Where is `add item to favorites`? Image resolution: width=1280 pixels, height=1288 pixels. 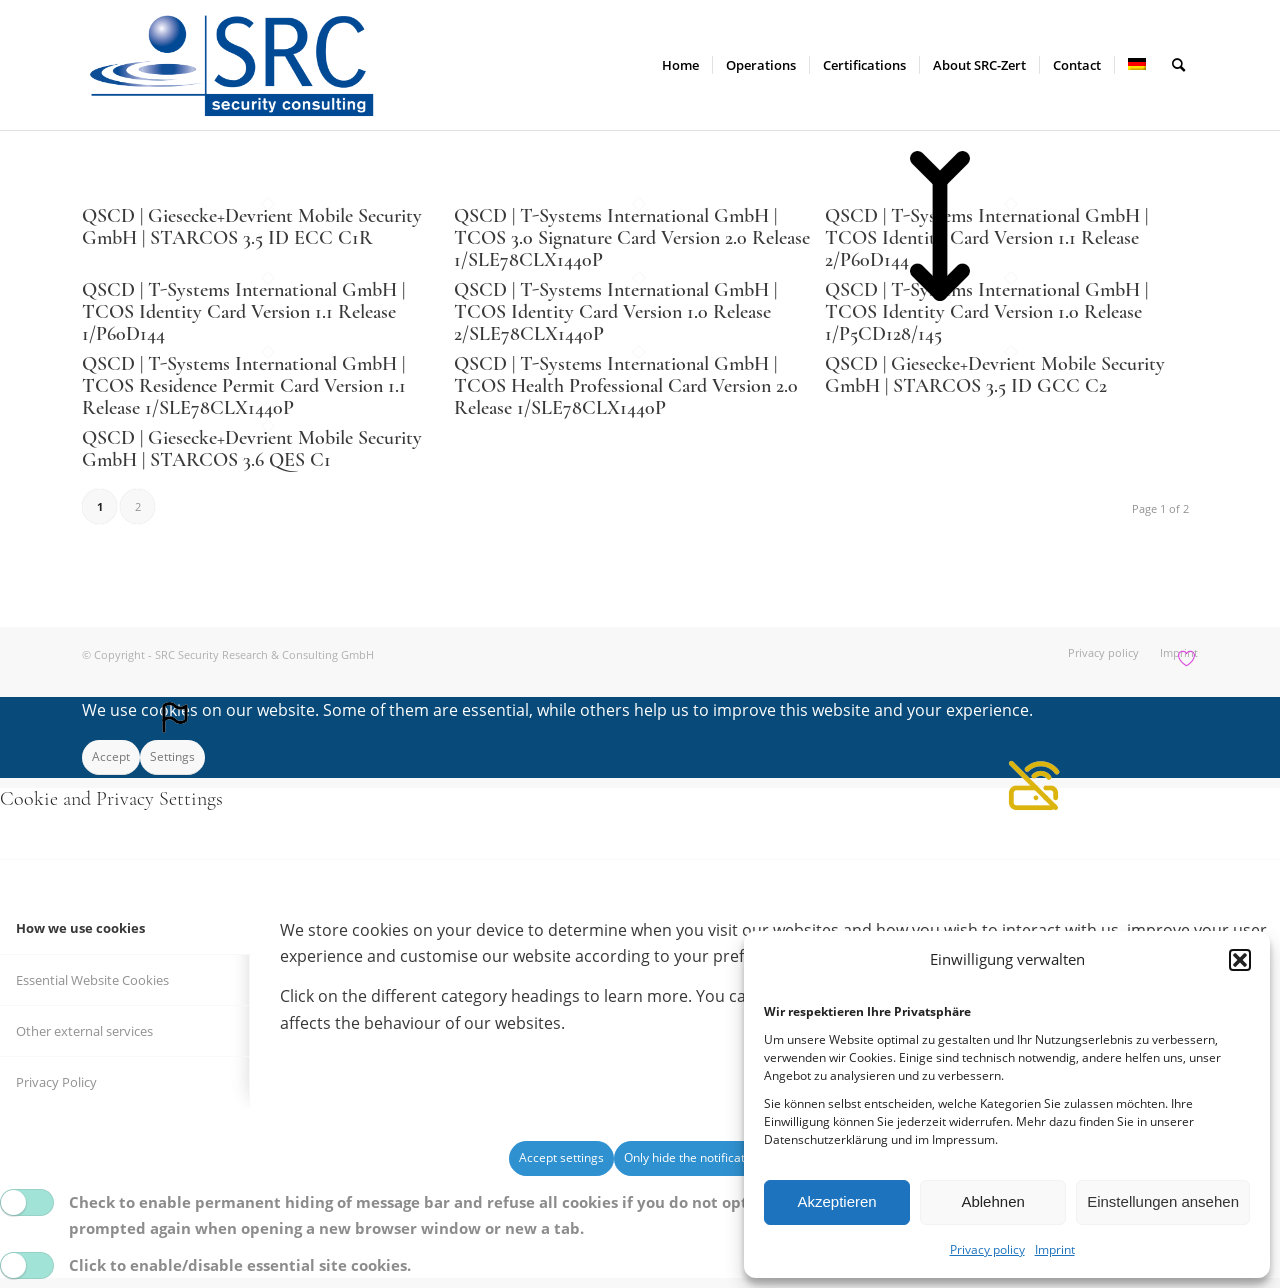
add item to favorites is located at coordinates (1186, 658).